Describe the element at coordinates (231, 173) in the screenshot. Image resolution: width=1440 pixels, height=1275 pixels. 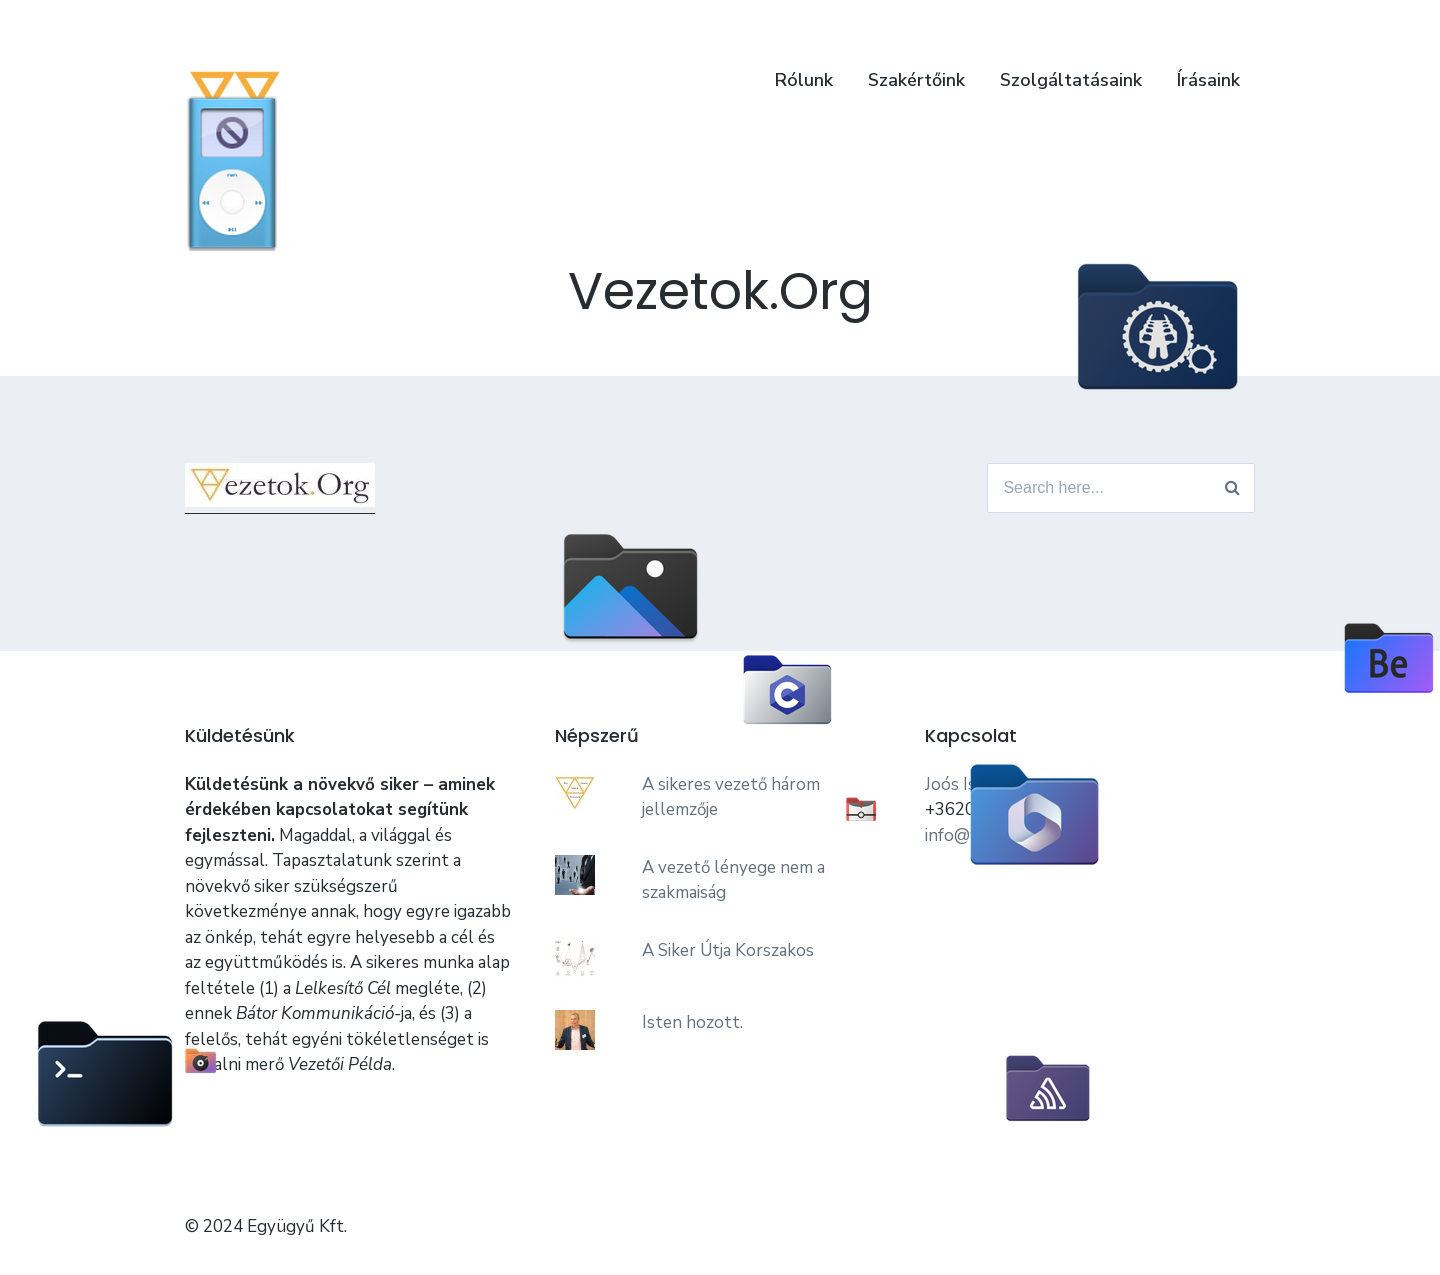
I see `indicates iPod device is unavailable or disconnected` at that location.